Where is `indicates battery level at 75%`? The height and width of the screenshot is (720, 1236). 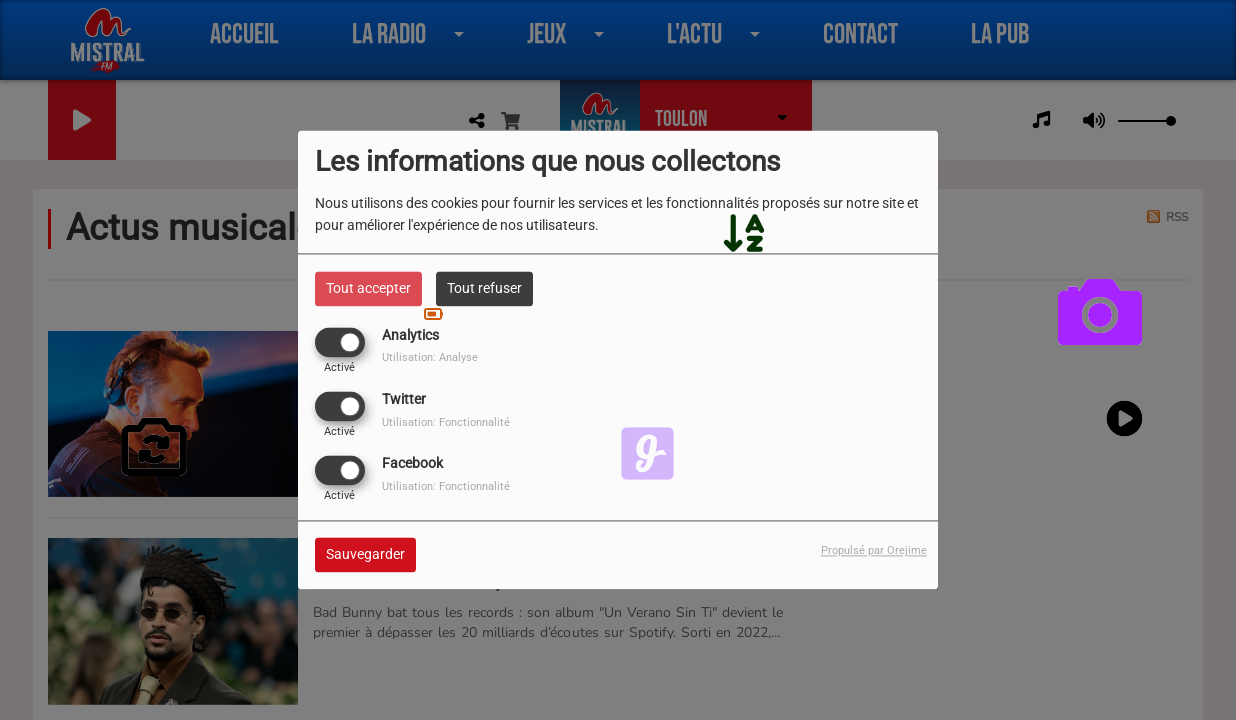
indicates battery level at 75% is located at coordinates (433, 314).